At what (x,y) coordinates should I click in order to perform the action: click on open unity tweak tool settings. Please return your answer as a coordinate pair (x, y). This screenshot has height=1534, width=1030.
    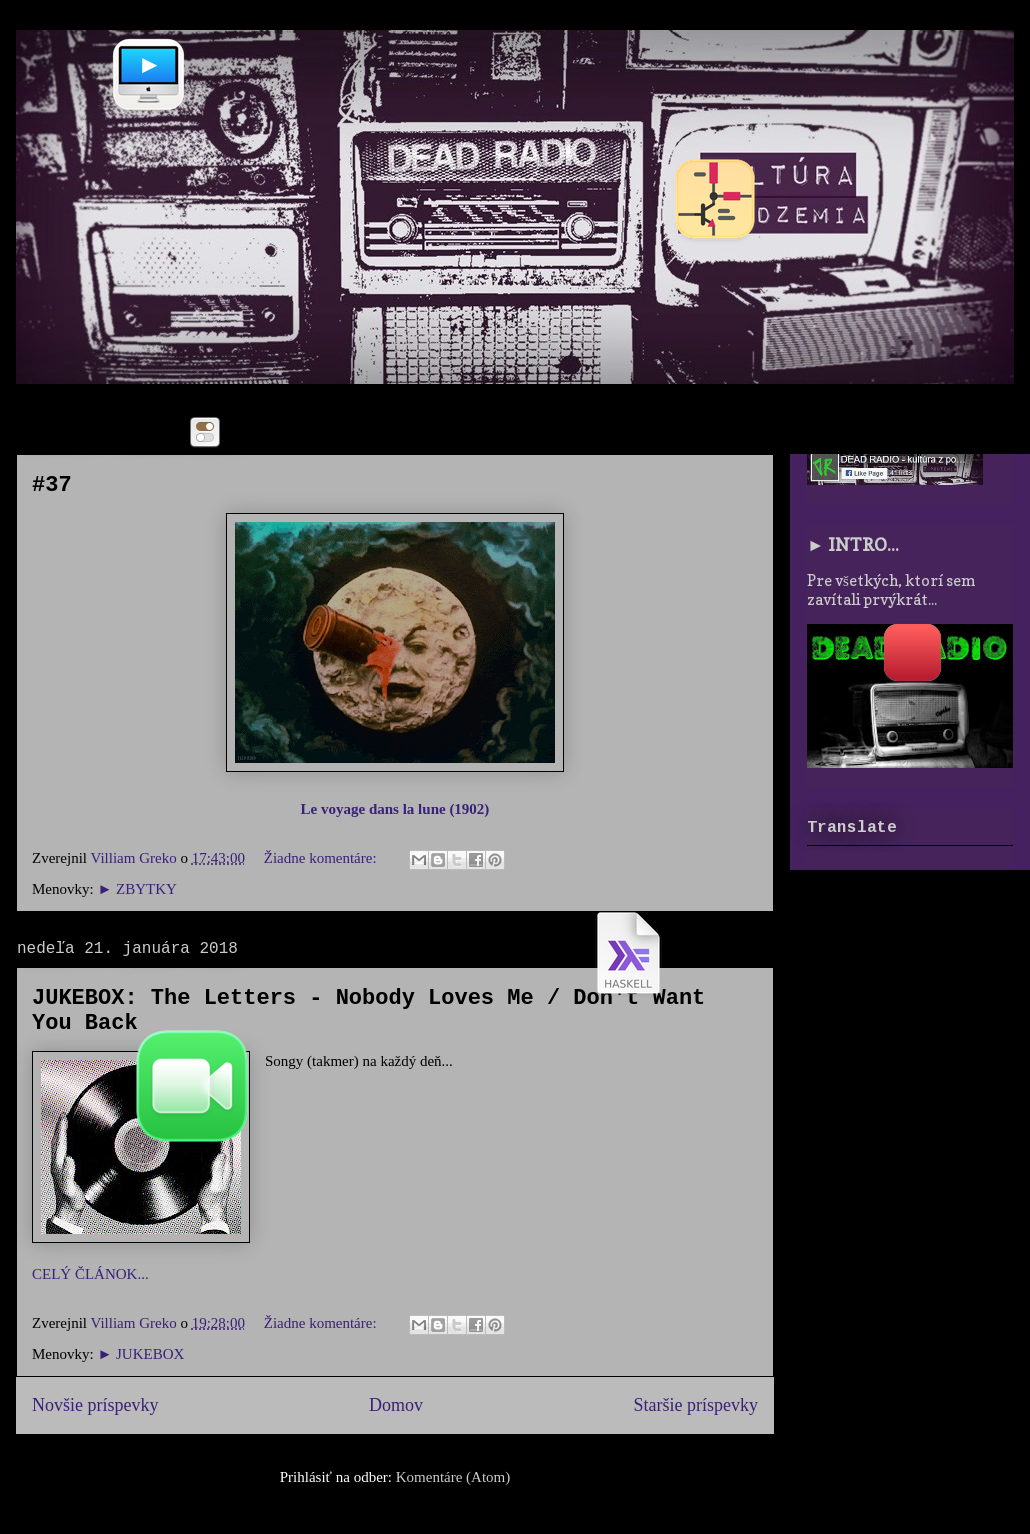
    Looking at the image, I should click on (205, 432).